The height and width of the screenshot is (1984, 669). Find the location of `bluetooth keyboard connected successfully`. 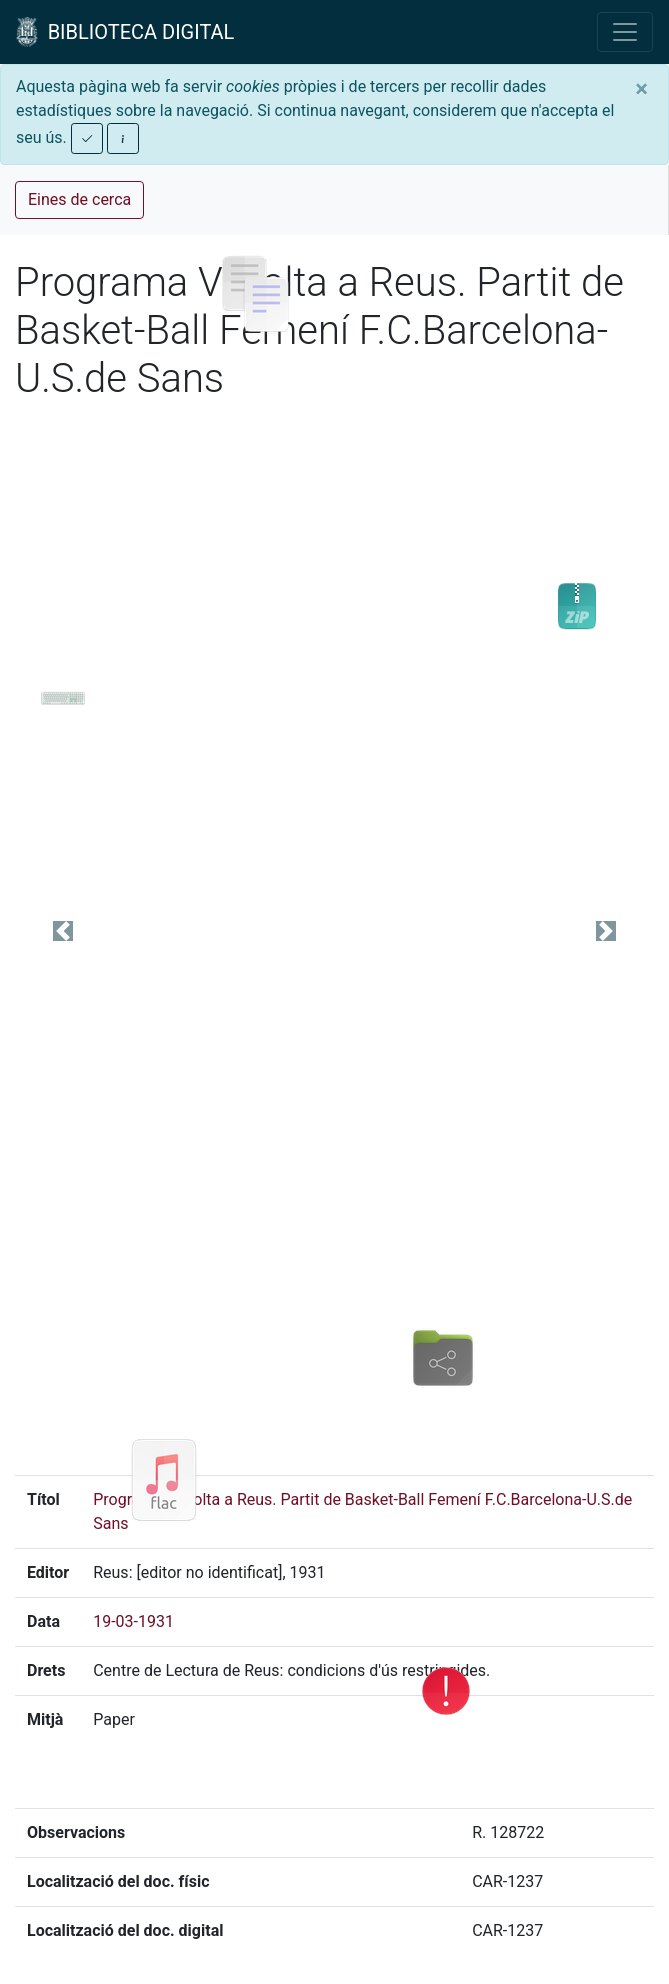

bluetooth keyboard connected successfully is located at coordinates (63, 698).